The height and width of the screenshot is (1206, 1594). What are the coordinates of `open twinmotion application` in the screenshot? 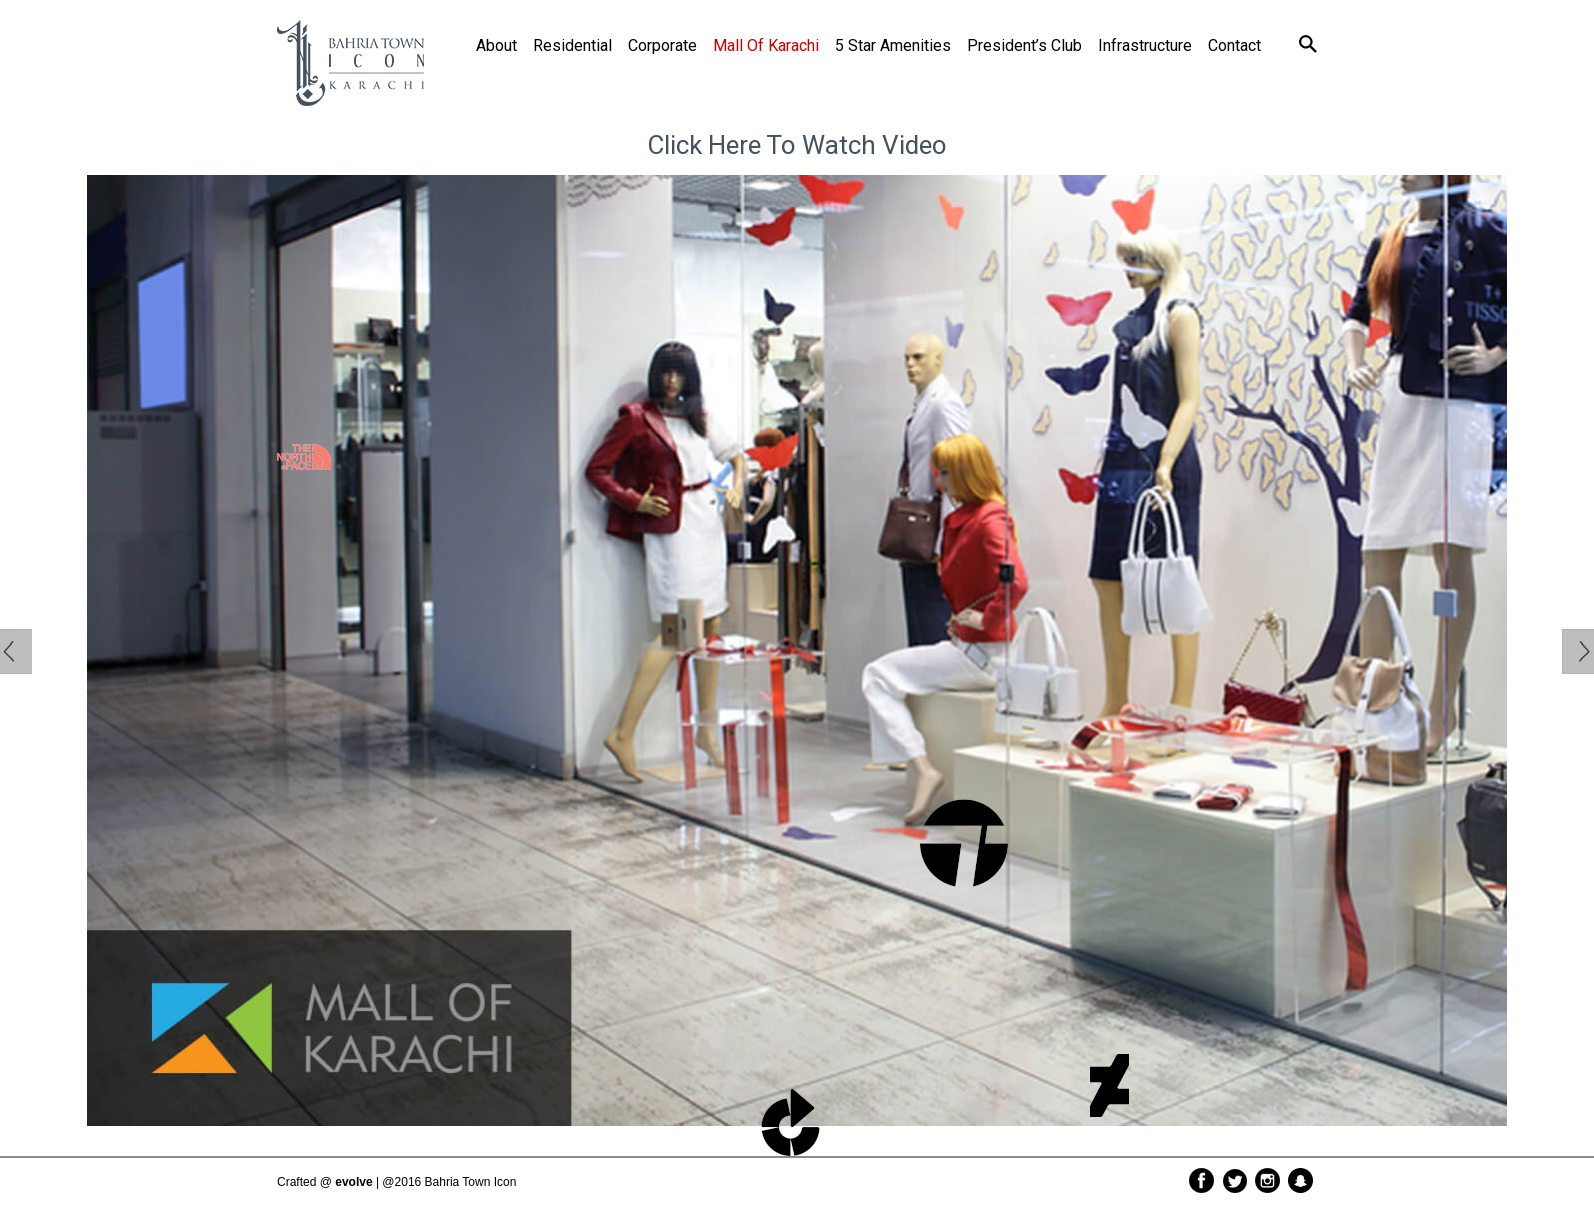 It's located at (964, 843).